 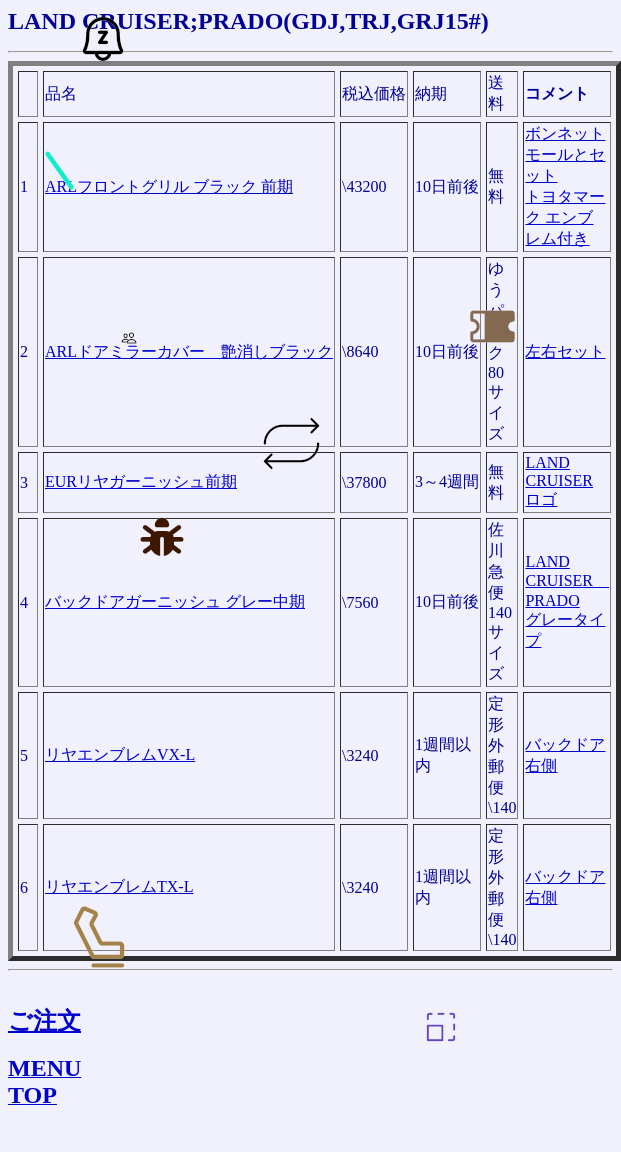 I want to click on toggle repeat mode for media playback, so click(x=291, y=443).